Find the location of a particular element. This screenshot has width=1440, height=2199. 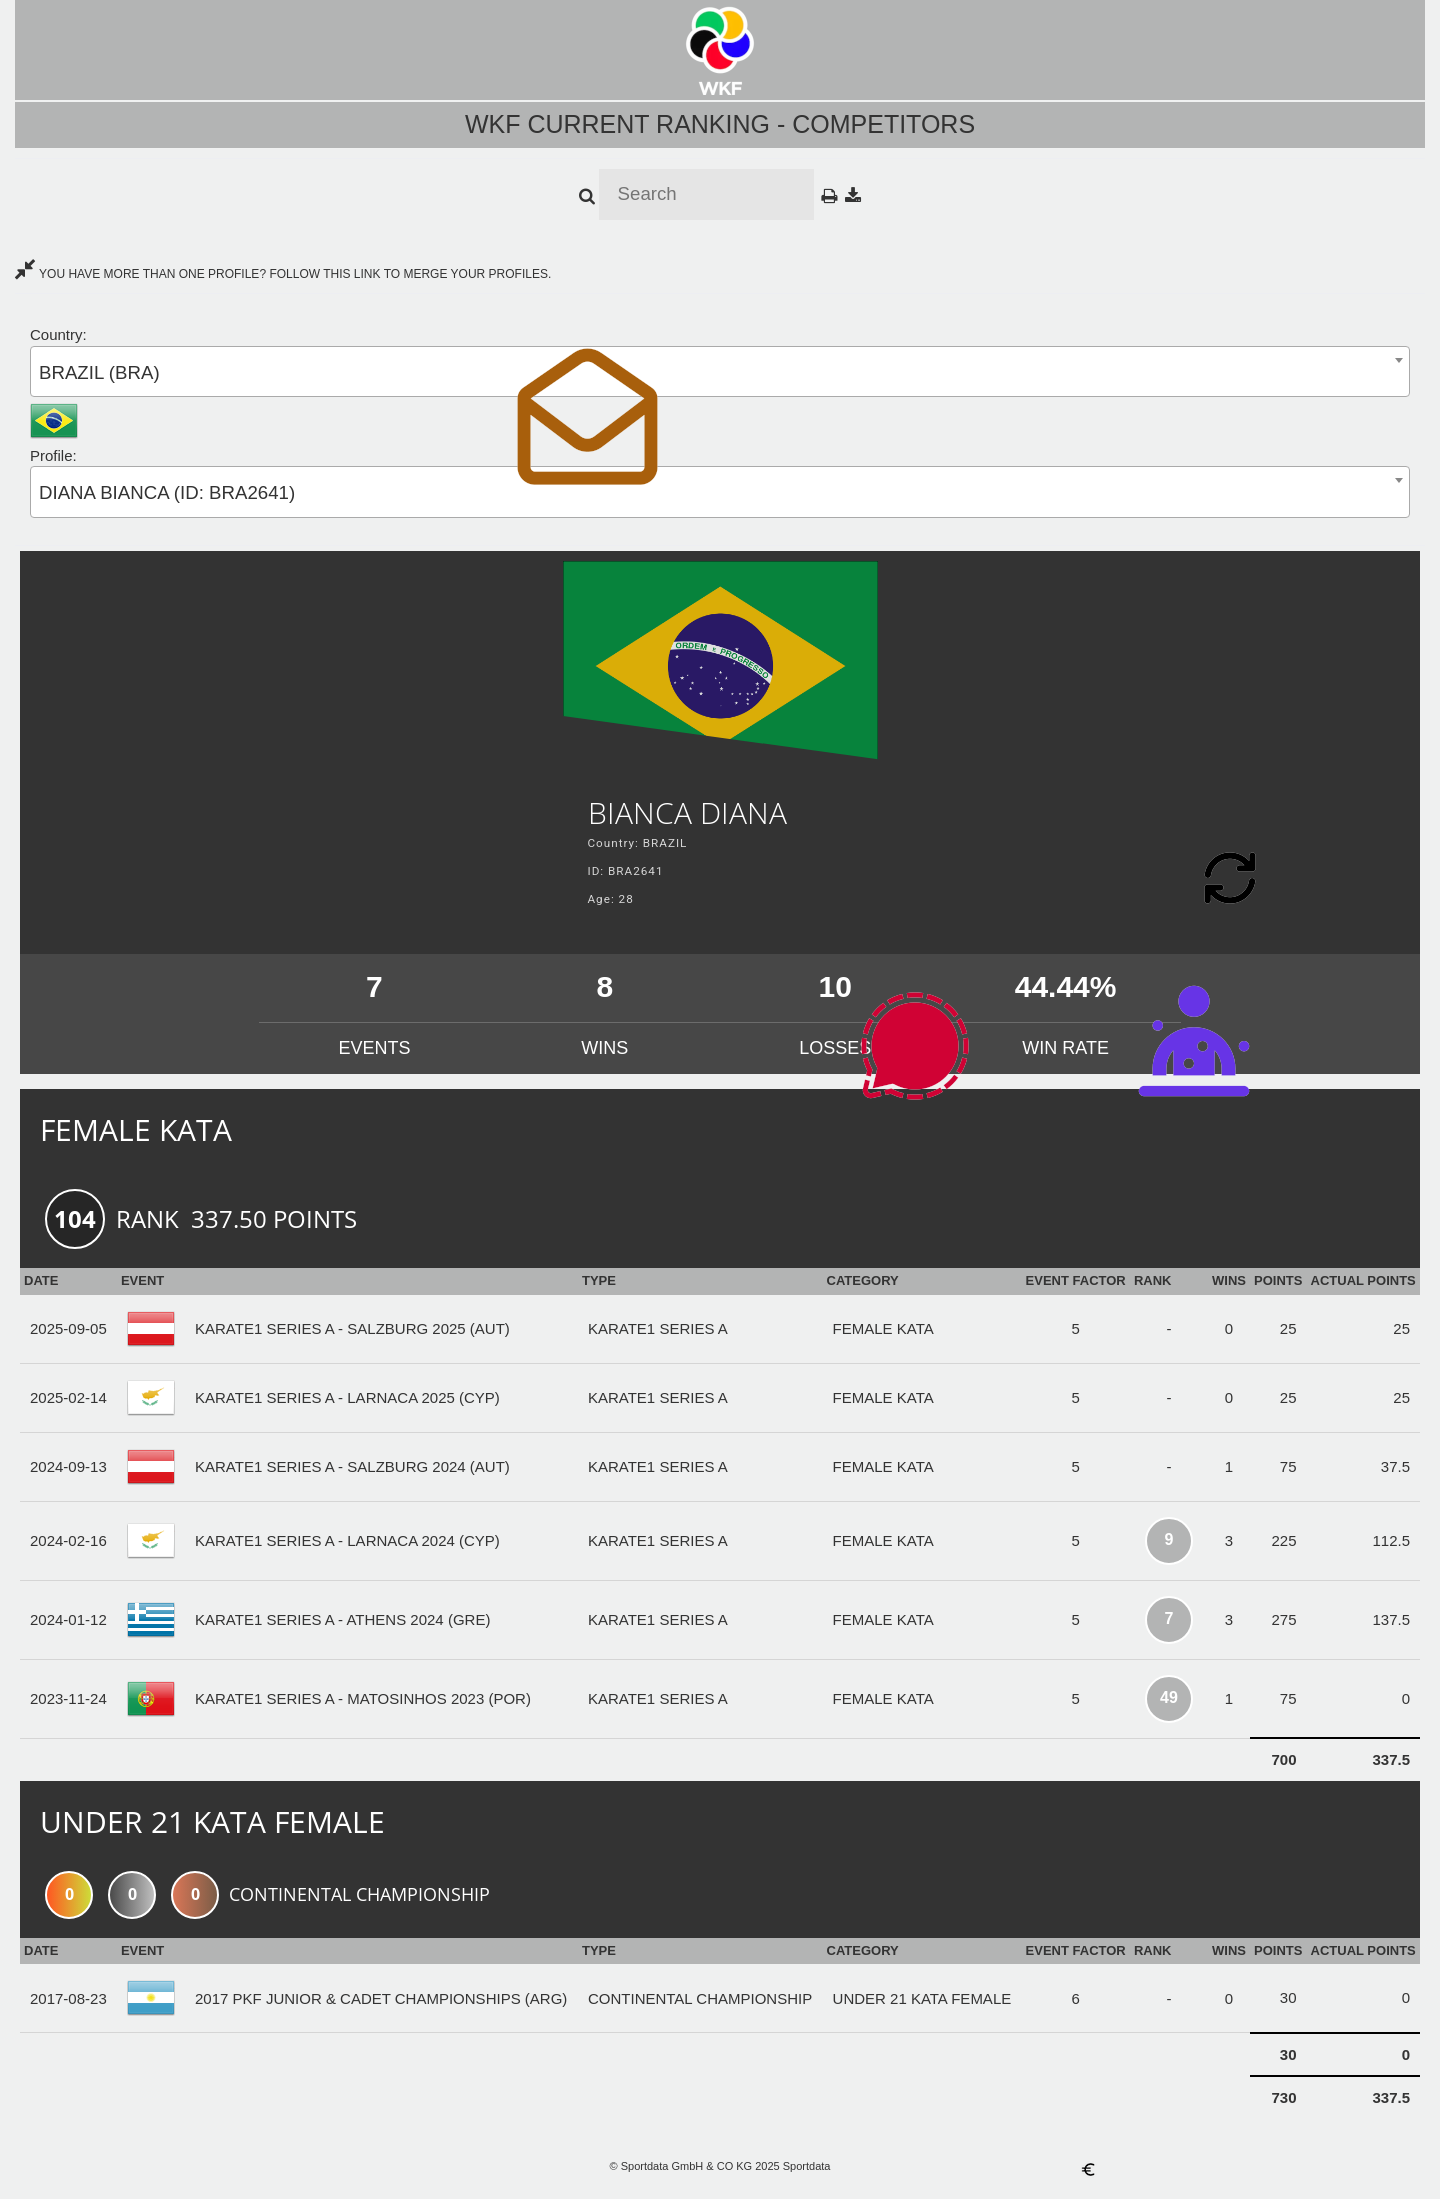

view audience or attendee list is located at coordinates (1194, 1041).